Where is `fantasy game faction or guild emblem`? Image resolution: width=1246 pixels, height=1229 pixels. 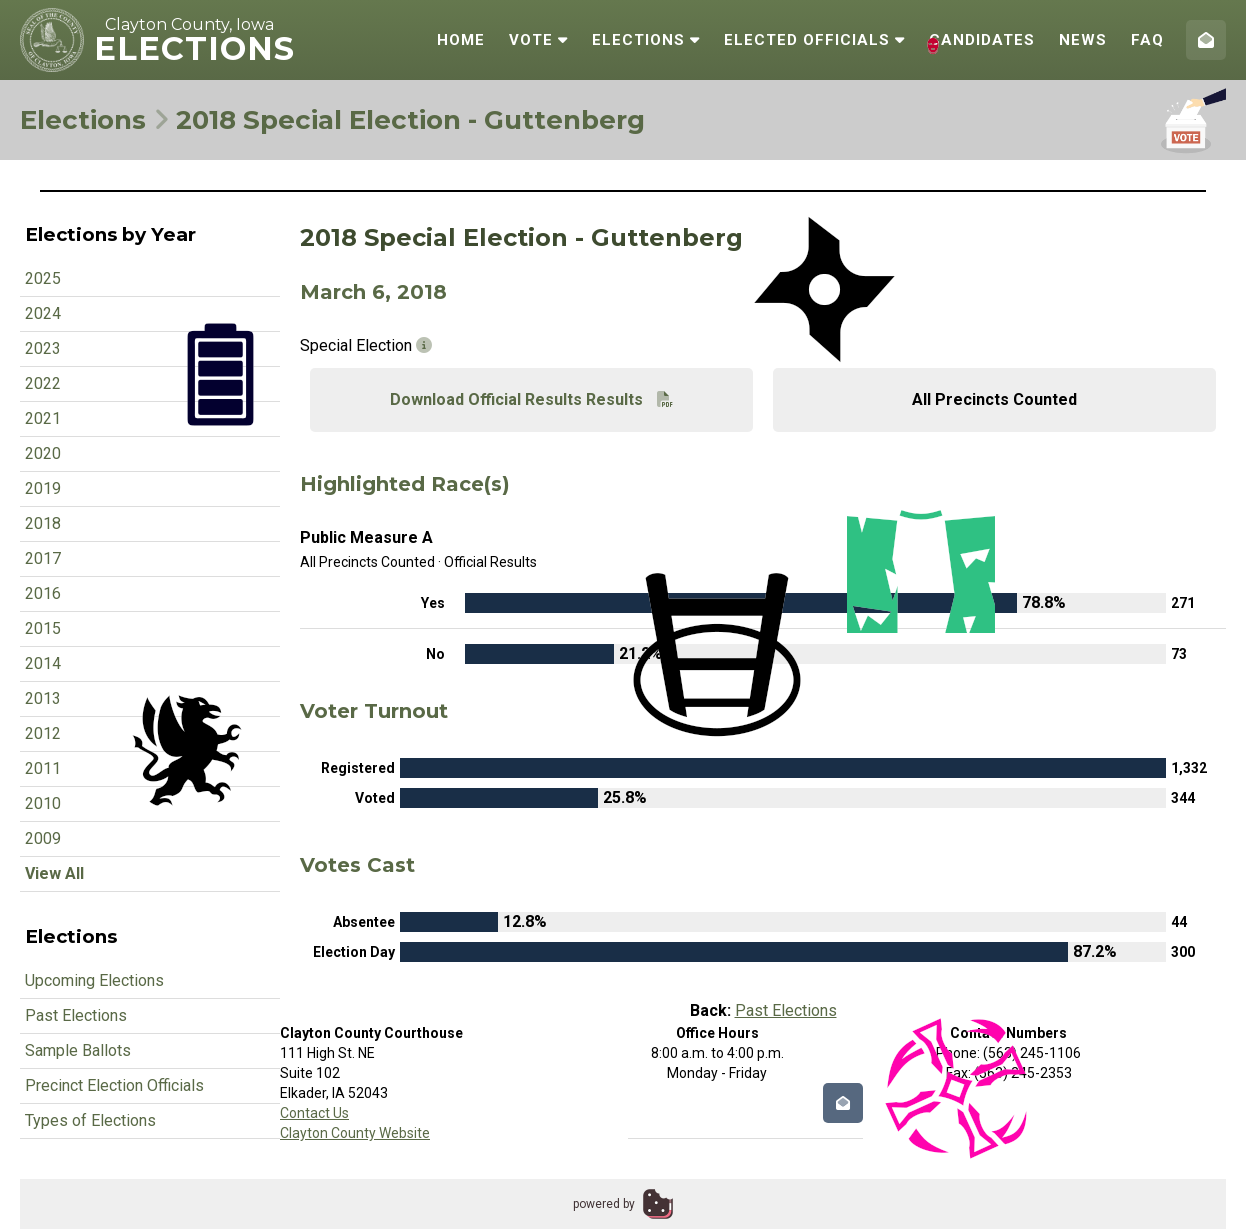
fantasy game faction or guild emblem is located at coordinates (187, 750).